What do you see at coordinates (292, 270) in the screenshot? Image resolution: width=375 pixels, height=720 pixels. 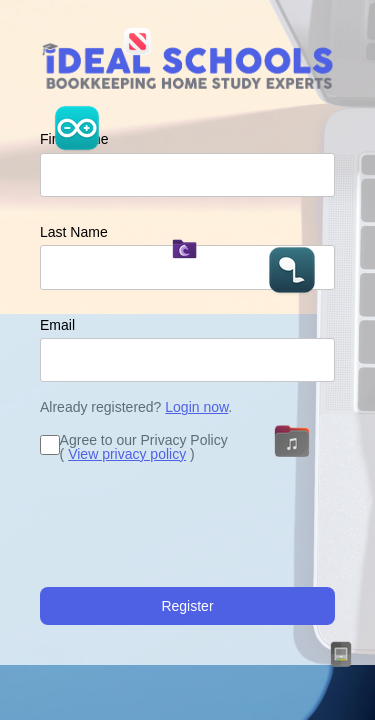 I see `open quod libet music player` at bounding box center [292, 270].